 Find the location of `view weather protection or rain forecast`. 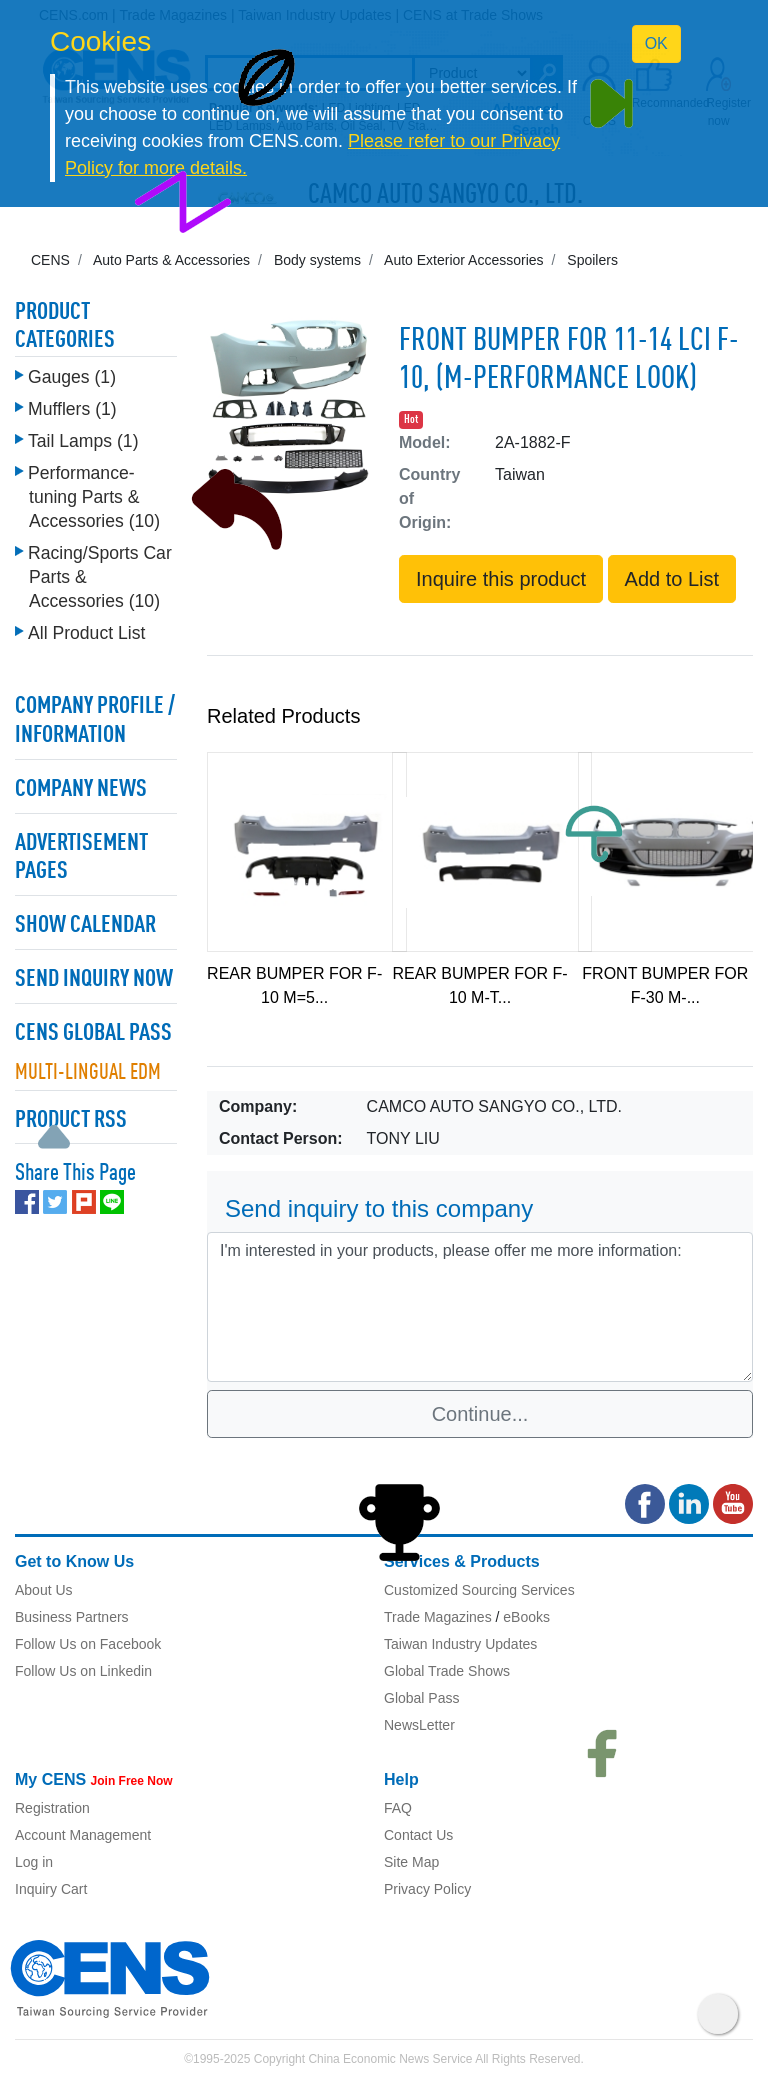

view weather protection or rain forecast is located at coordinates (594, 834).